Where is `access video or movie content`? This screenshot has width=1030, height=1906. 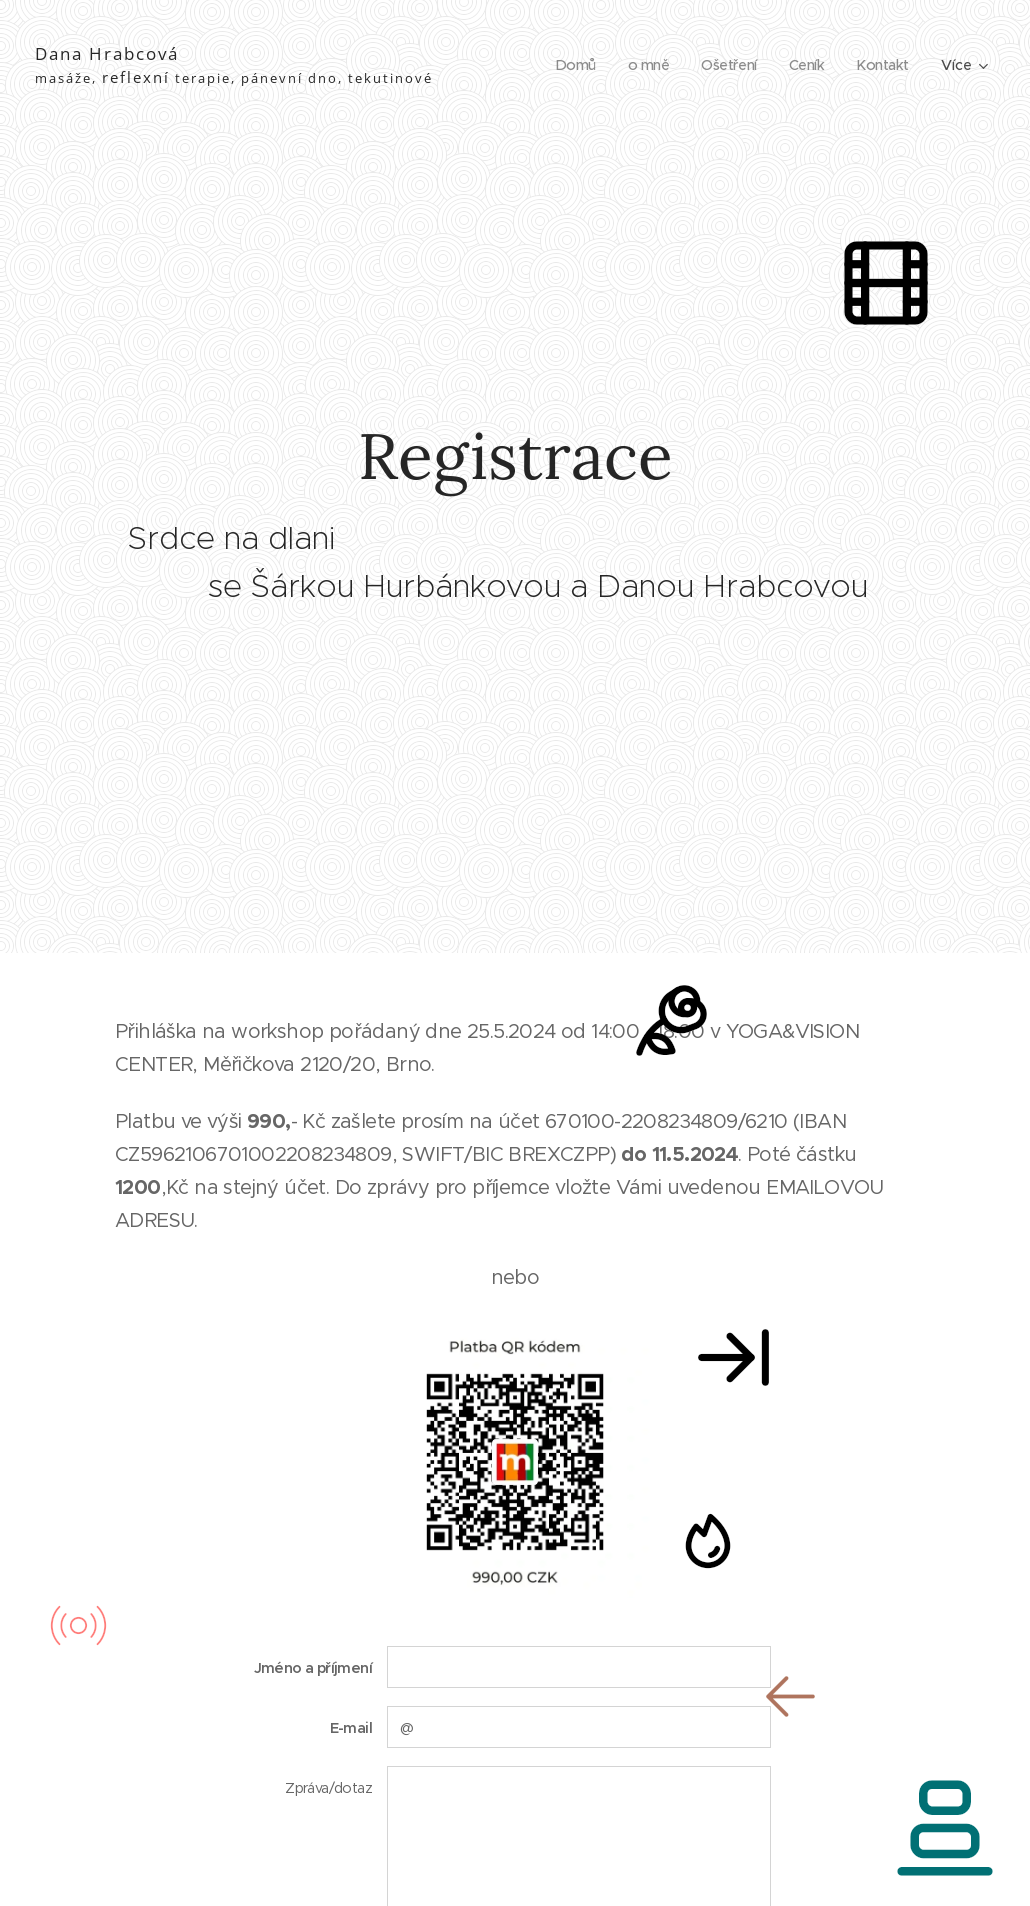
access video or movie content is located at coordinates (886, 283).